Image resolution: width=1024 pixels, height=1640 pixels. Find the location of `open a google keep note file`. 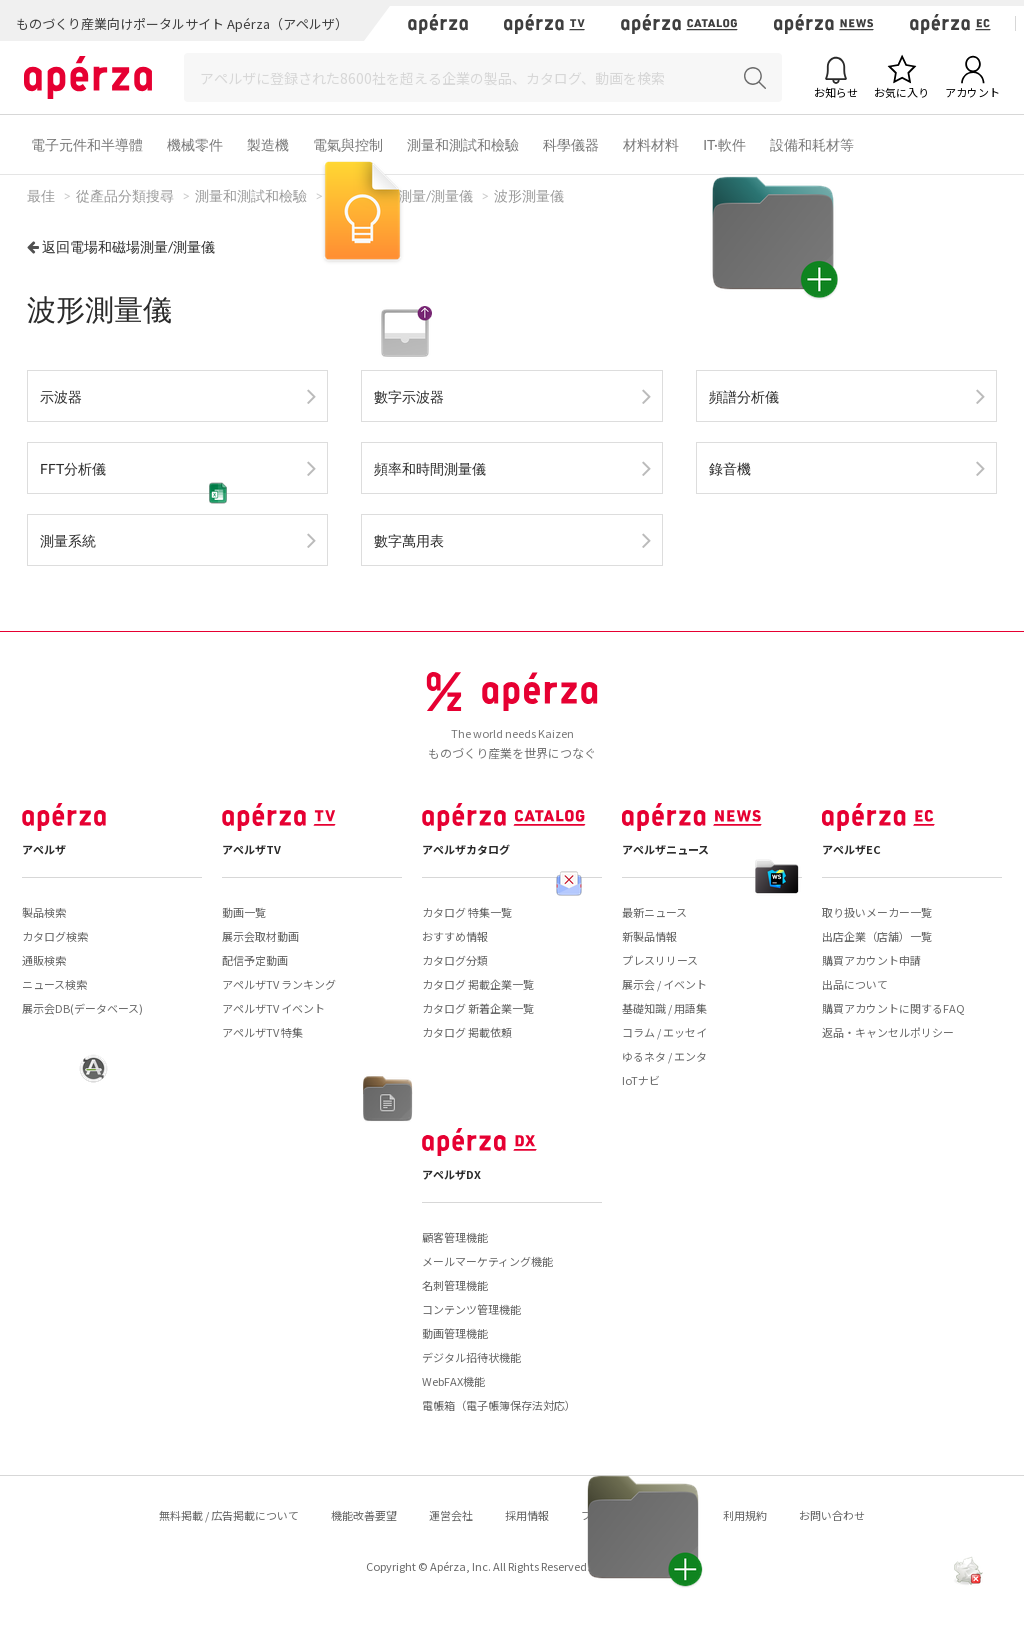

open a google keep note file is located at coordinates (362, 212).